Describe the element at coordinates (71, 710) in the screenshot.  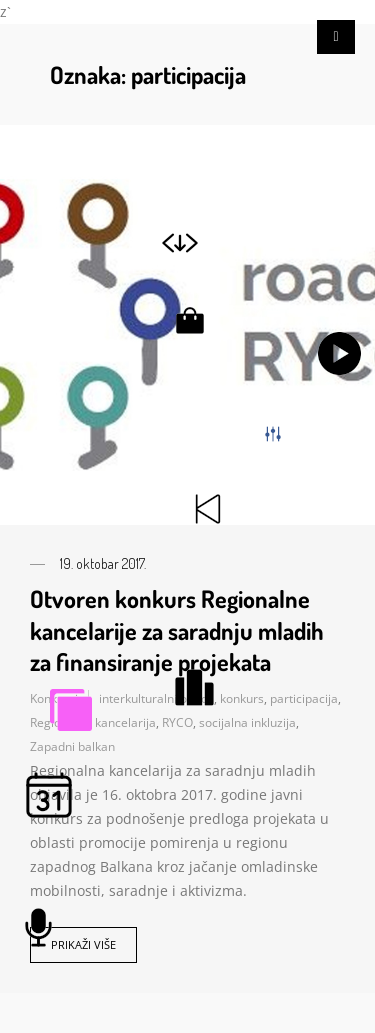
I see `copy to clipboard` at that location.